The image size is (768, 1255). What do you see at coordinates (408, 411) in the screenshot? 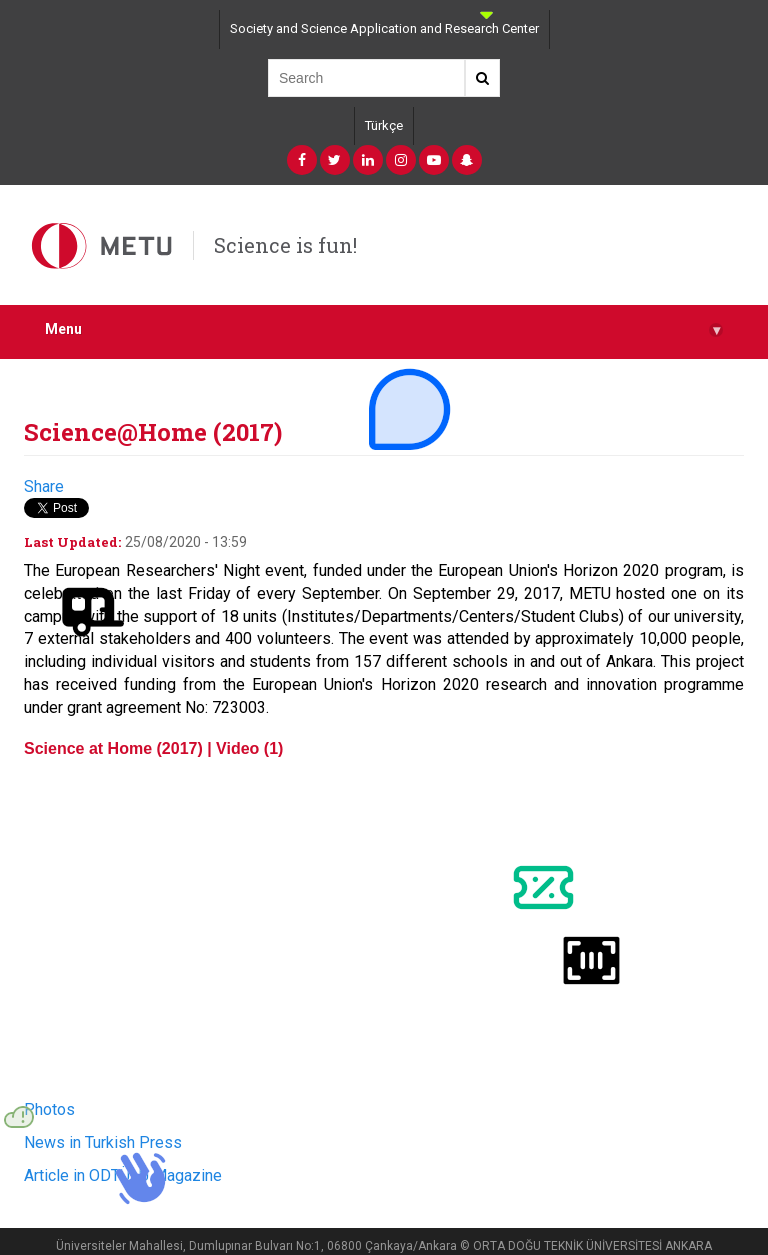
I see `open chat or messaging` at bounding box center [408, 411].